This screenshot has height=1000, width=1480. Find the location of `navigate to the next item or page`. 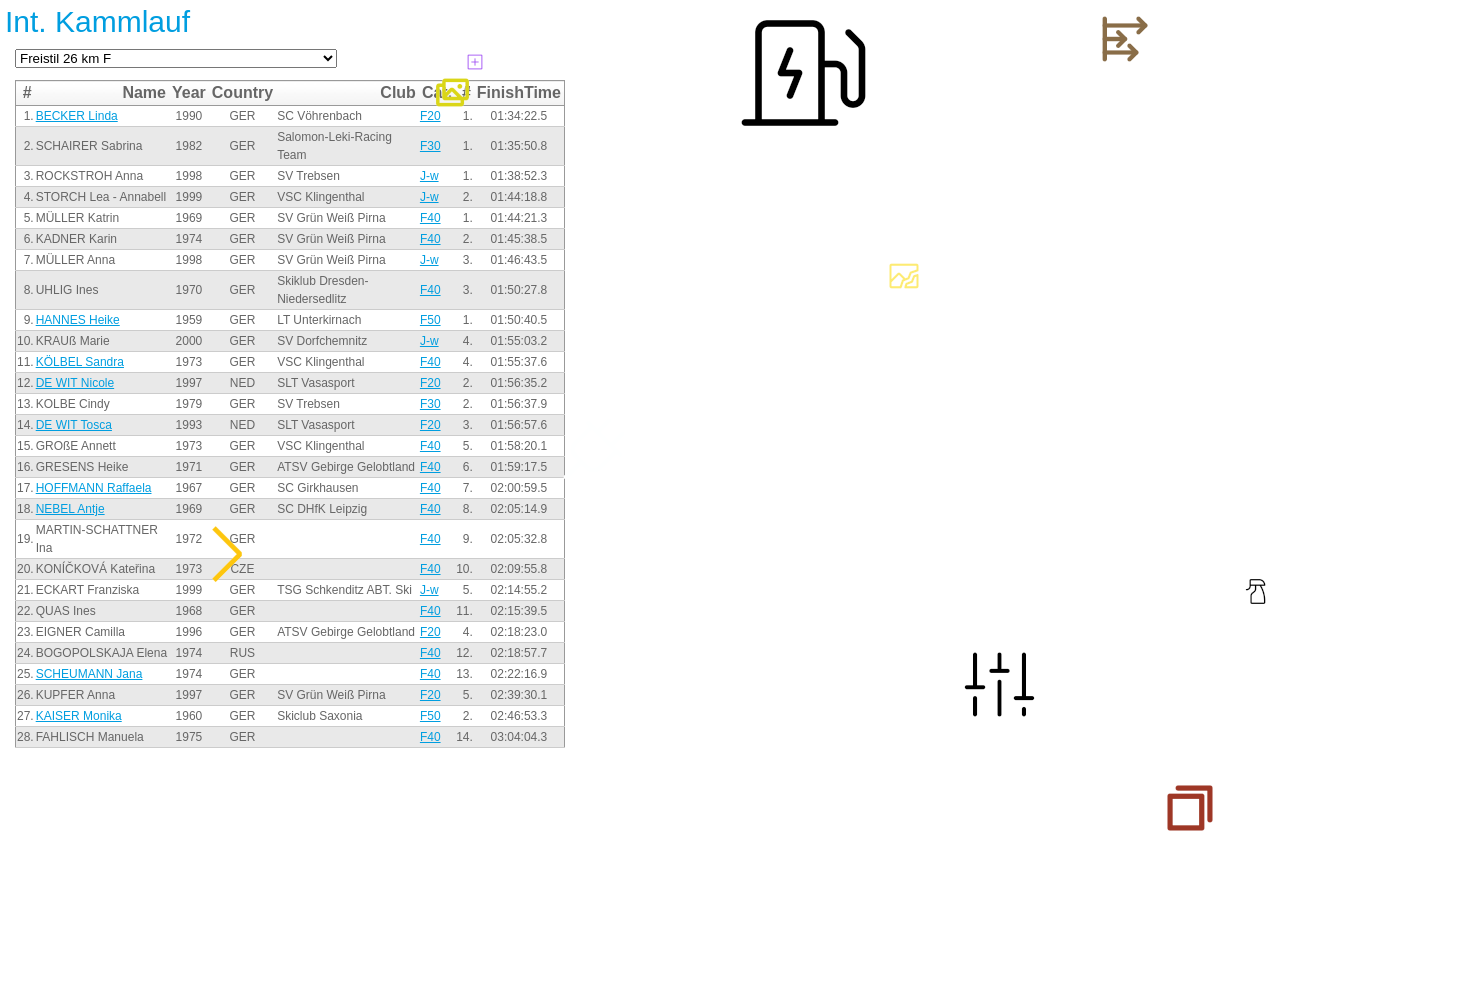

navigate to the next item or page is located at coordinates (225, 554).